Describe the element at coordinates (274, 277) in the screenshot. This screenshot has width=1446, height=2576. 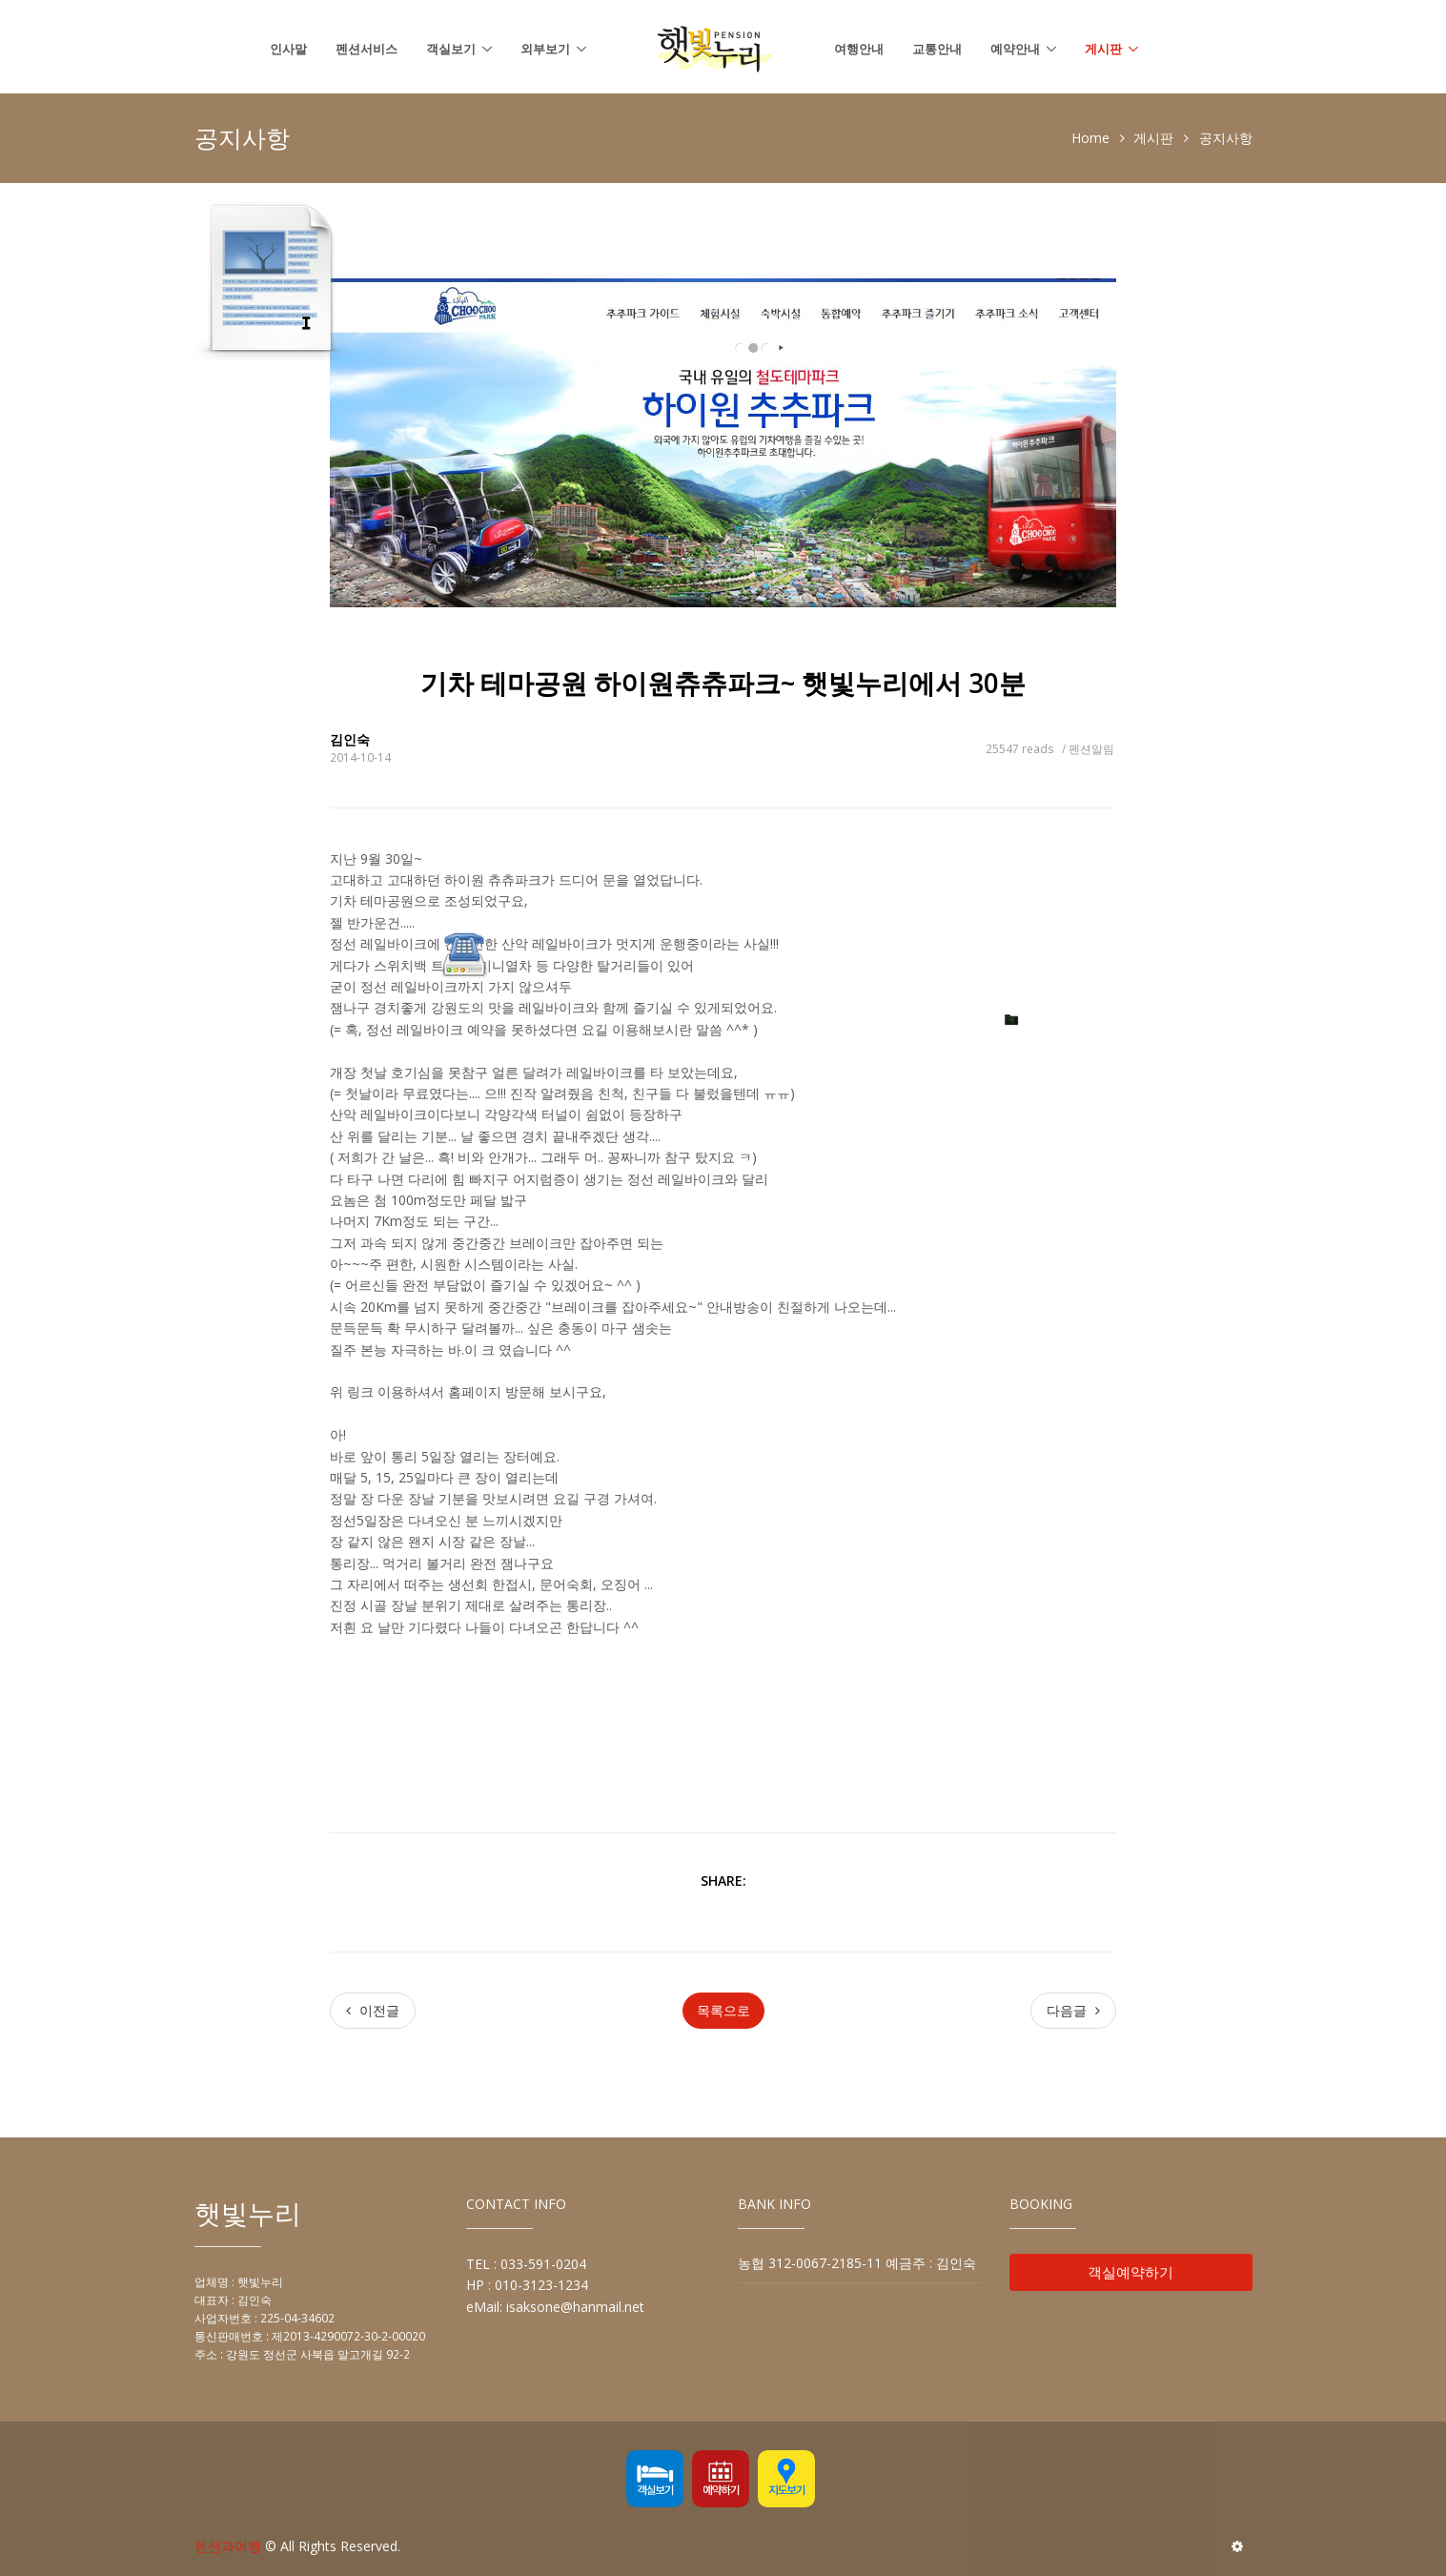
I see `select all content in the current document` at that location.